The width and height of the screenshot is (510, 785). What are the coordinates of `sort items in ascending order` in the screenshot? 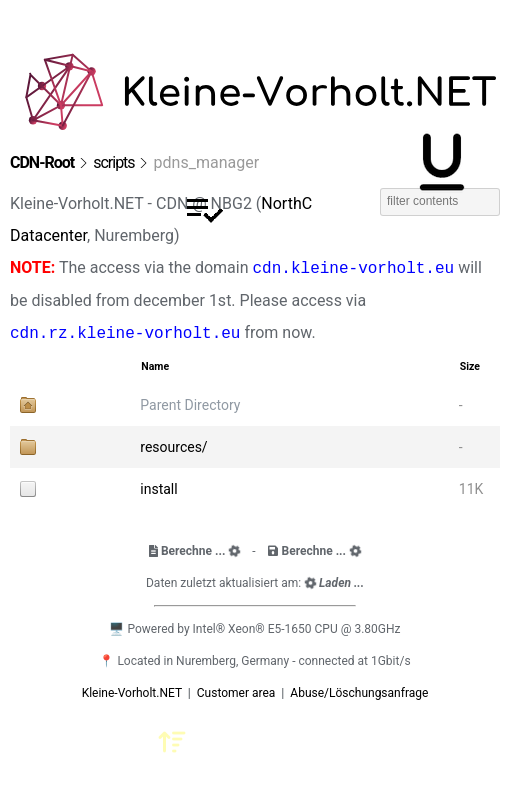 It's located at (172, 742).